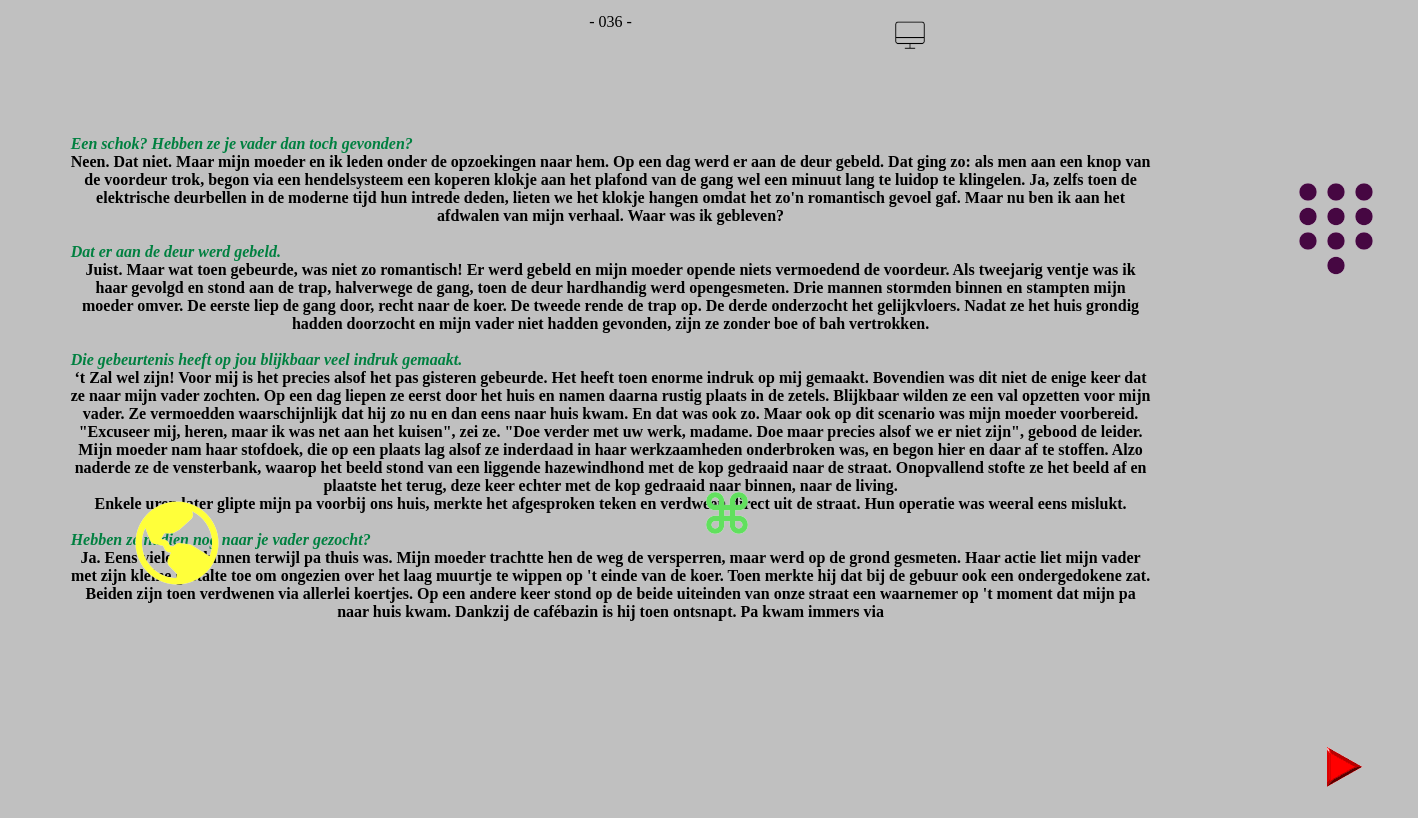 This screenshot has width=1418, height=818. What do you see at coordinates (1336, 227) in the screenshot?
I see `open numeric keypad for input` at bounding box center [1336, 227].